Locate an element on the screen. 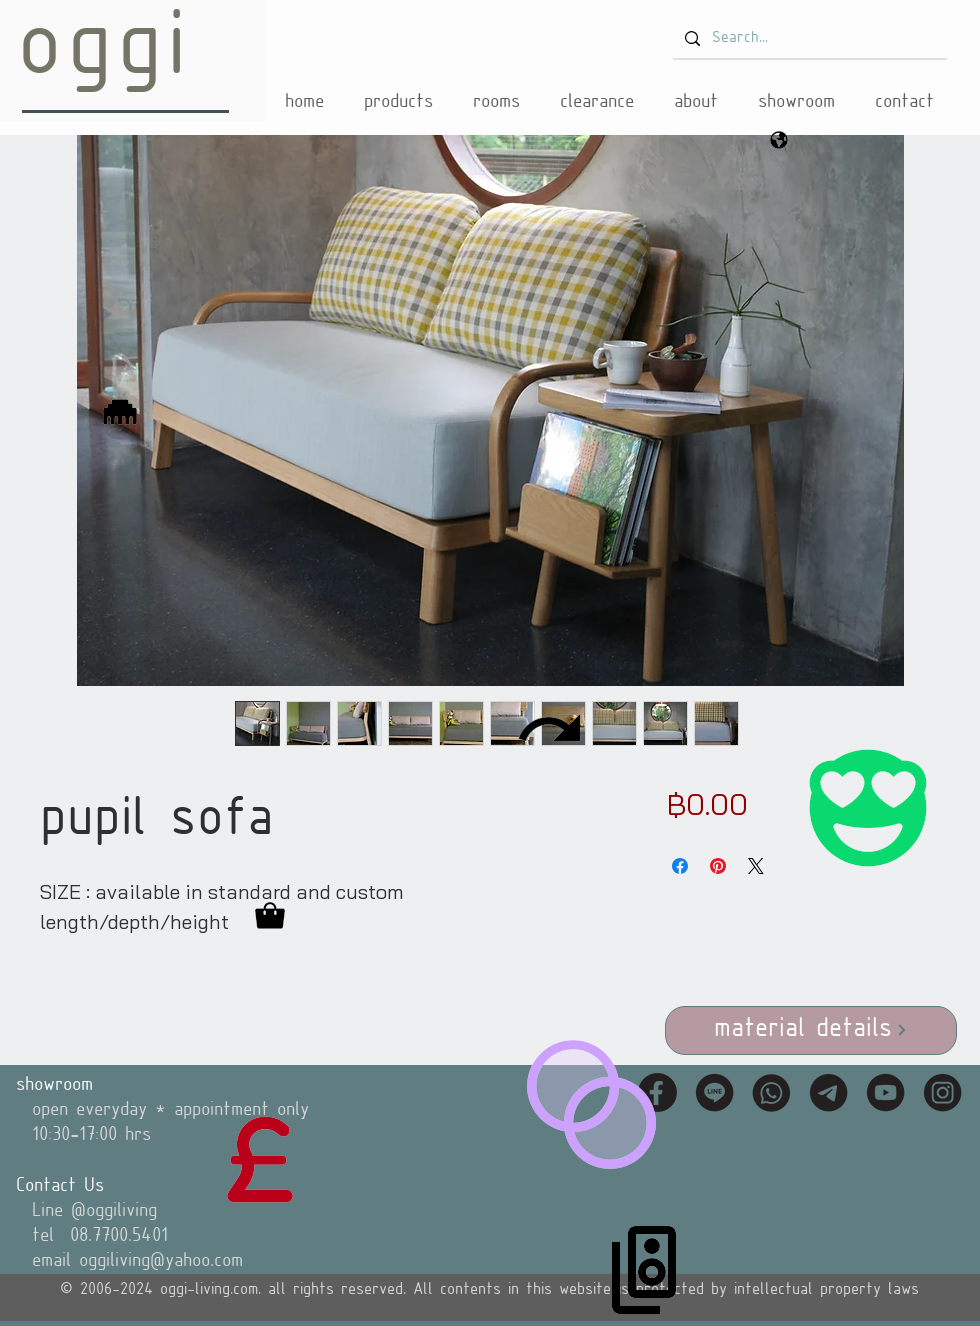 This screenshot has width=980, height=1326. ethernet or wired network connection is located at coordinates (120, 412).